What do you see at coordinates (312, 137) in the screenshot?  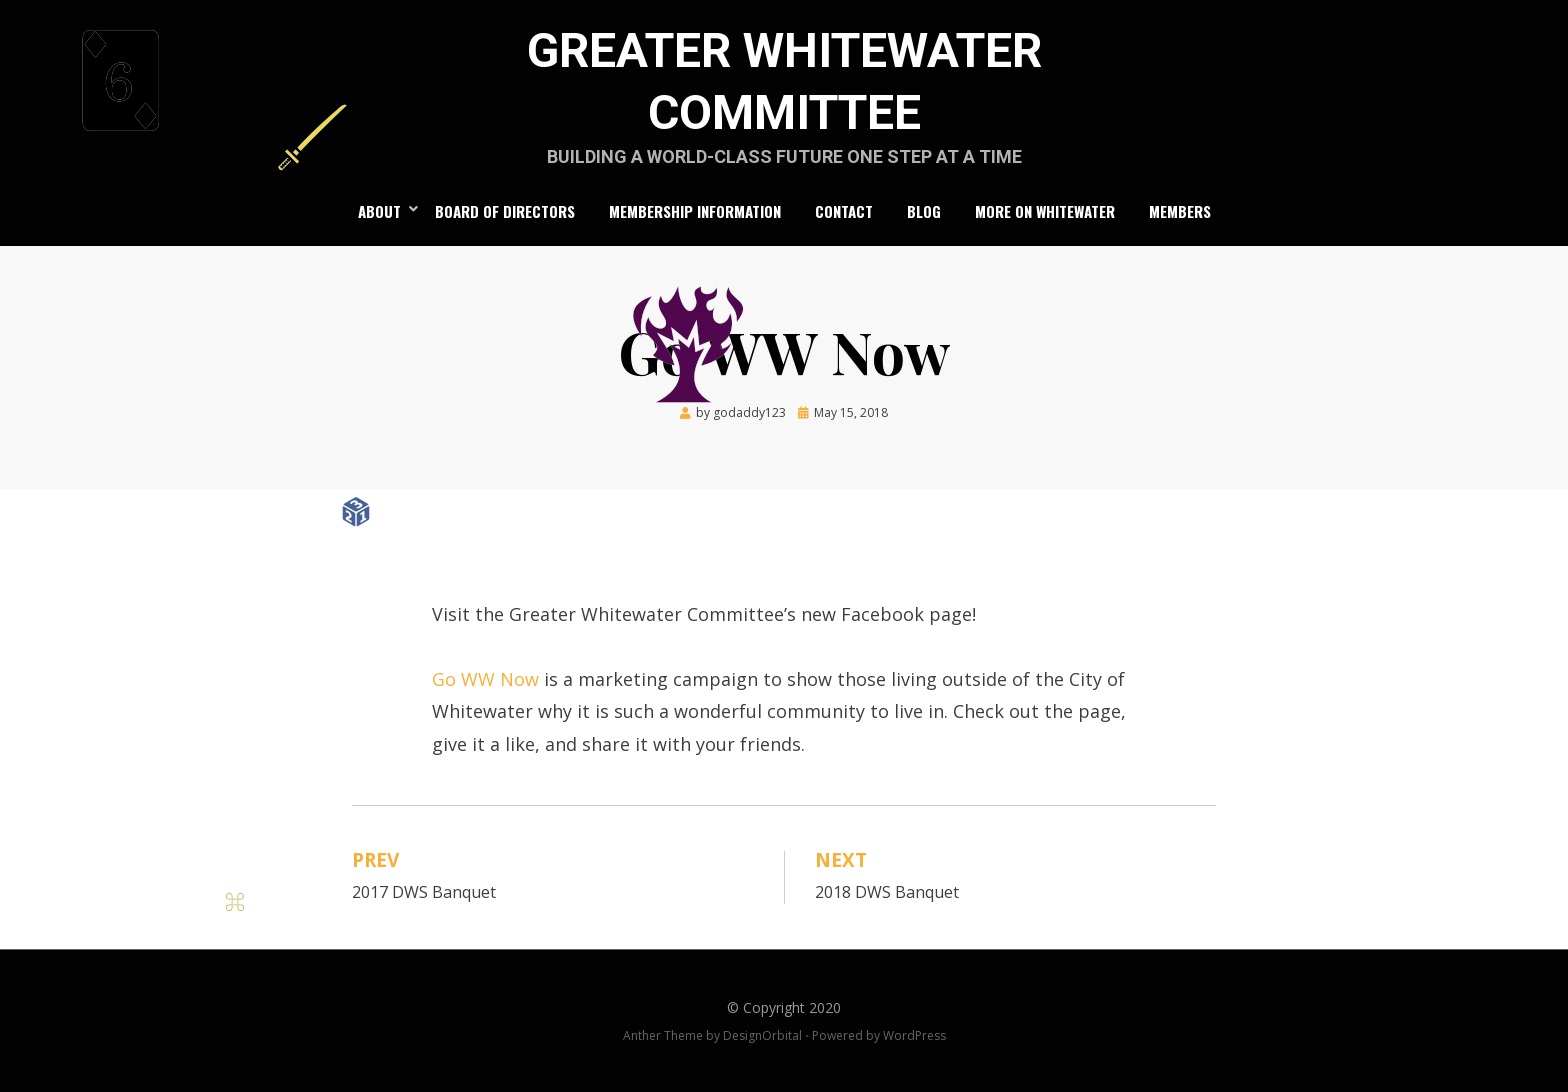 I see `select katana as your weapon` at bounding box center [312, 137].